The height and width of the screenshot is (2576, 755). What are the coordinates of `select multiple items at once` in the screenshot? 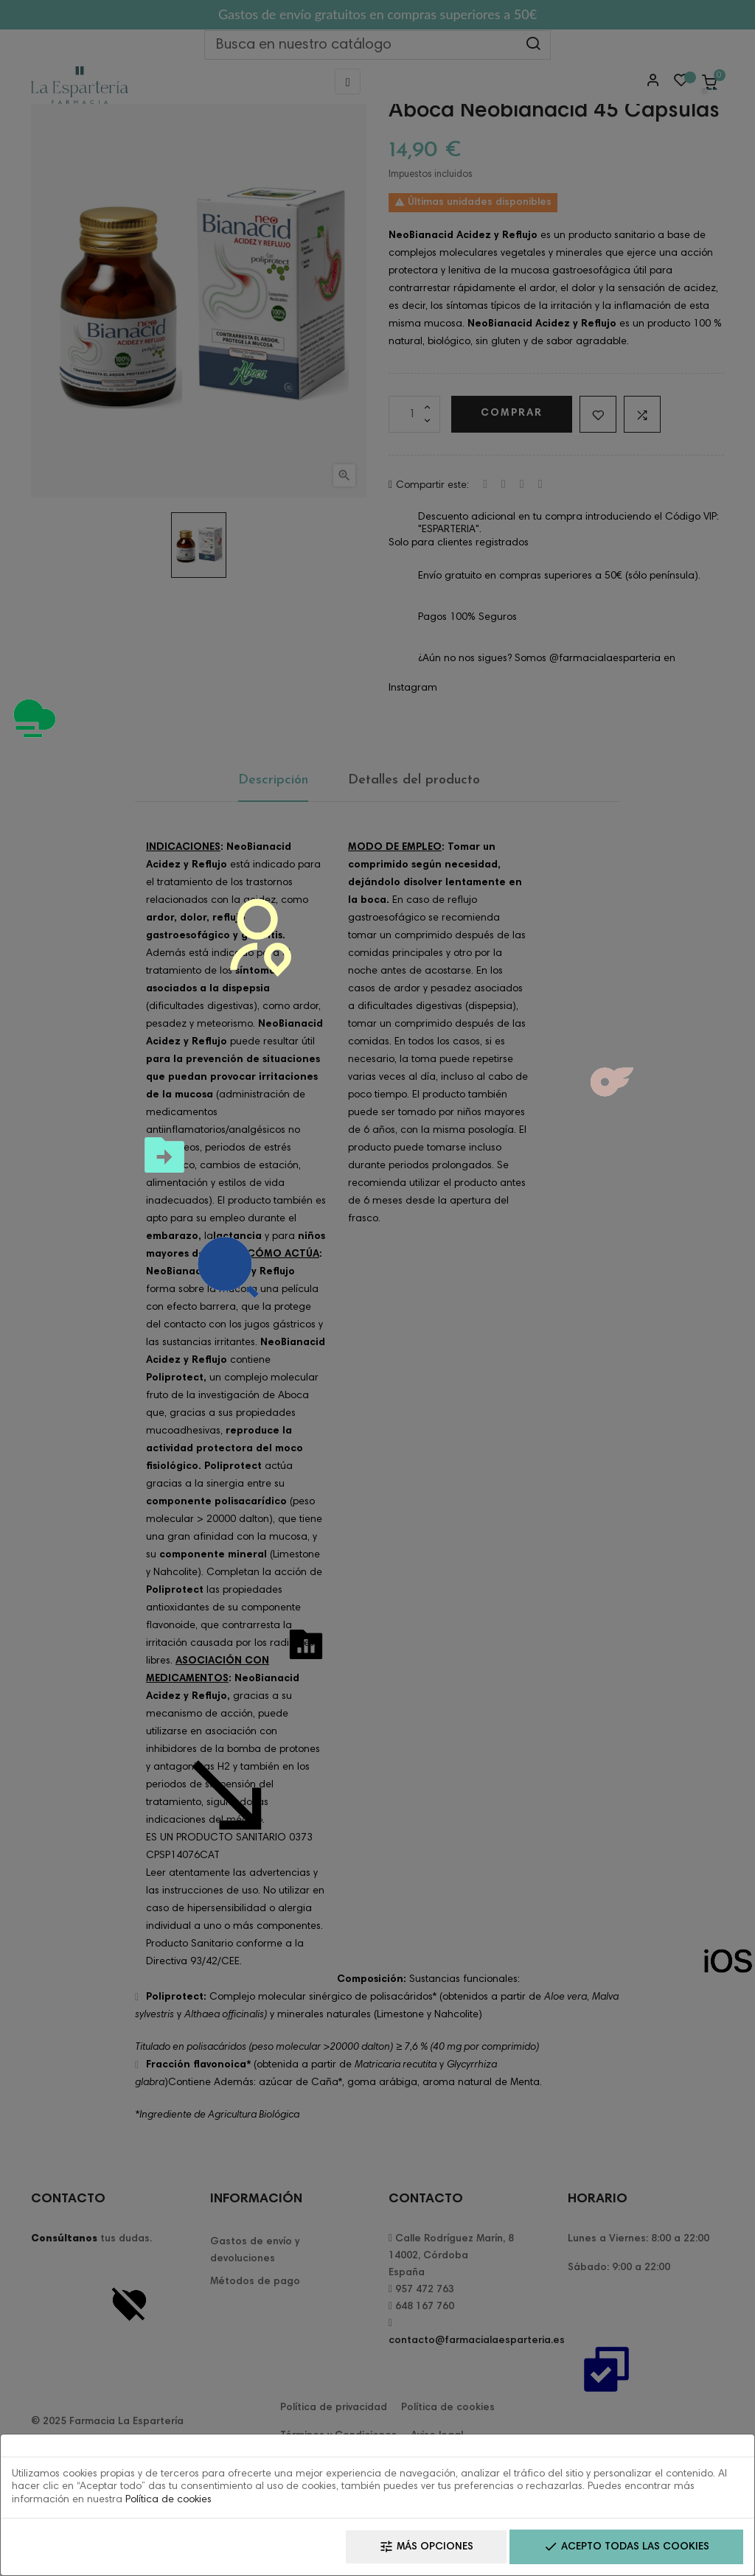 It's located at (606, 2369).